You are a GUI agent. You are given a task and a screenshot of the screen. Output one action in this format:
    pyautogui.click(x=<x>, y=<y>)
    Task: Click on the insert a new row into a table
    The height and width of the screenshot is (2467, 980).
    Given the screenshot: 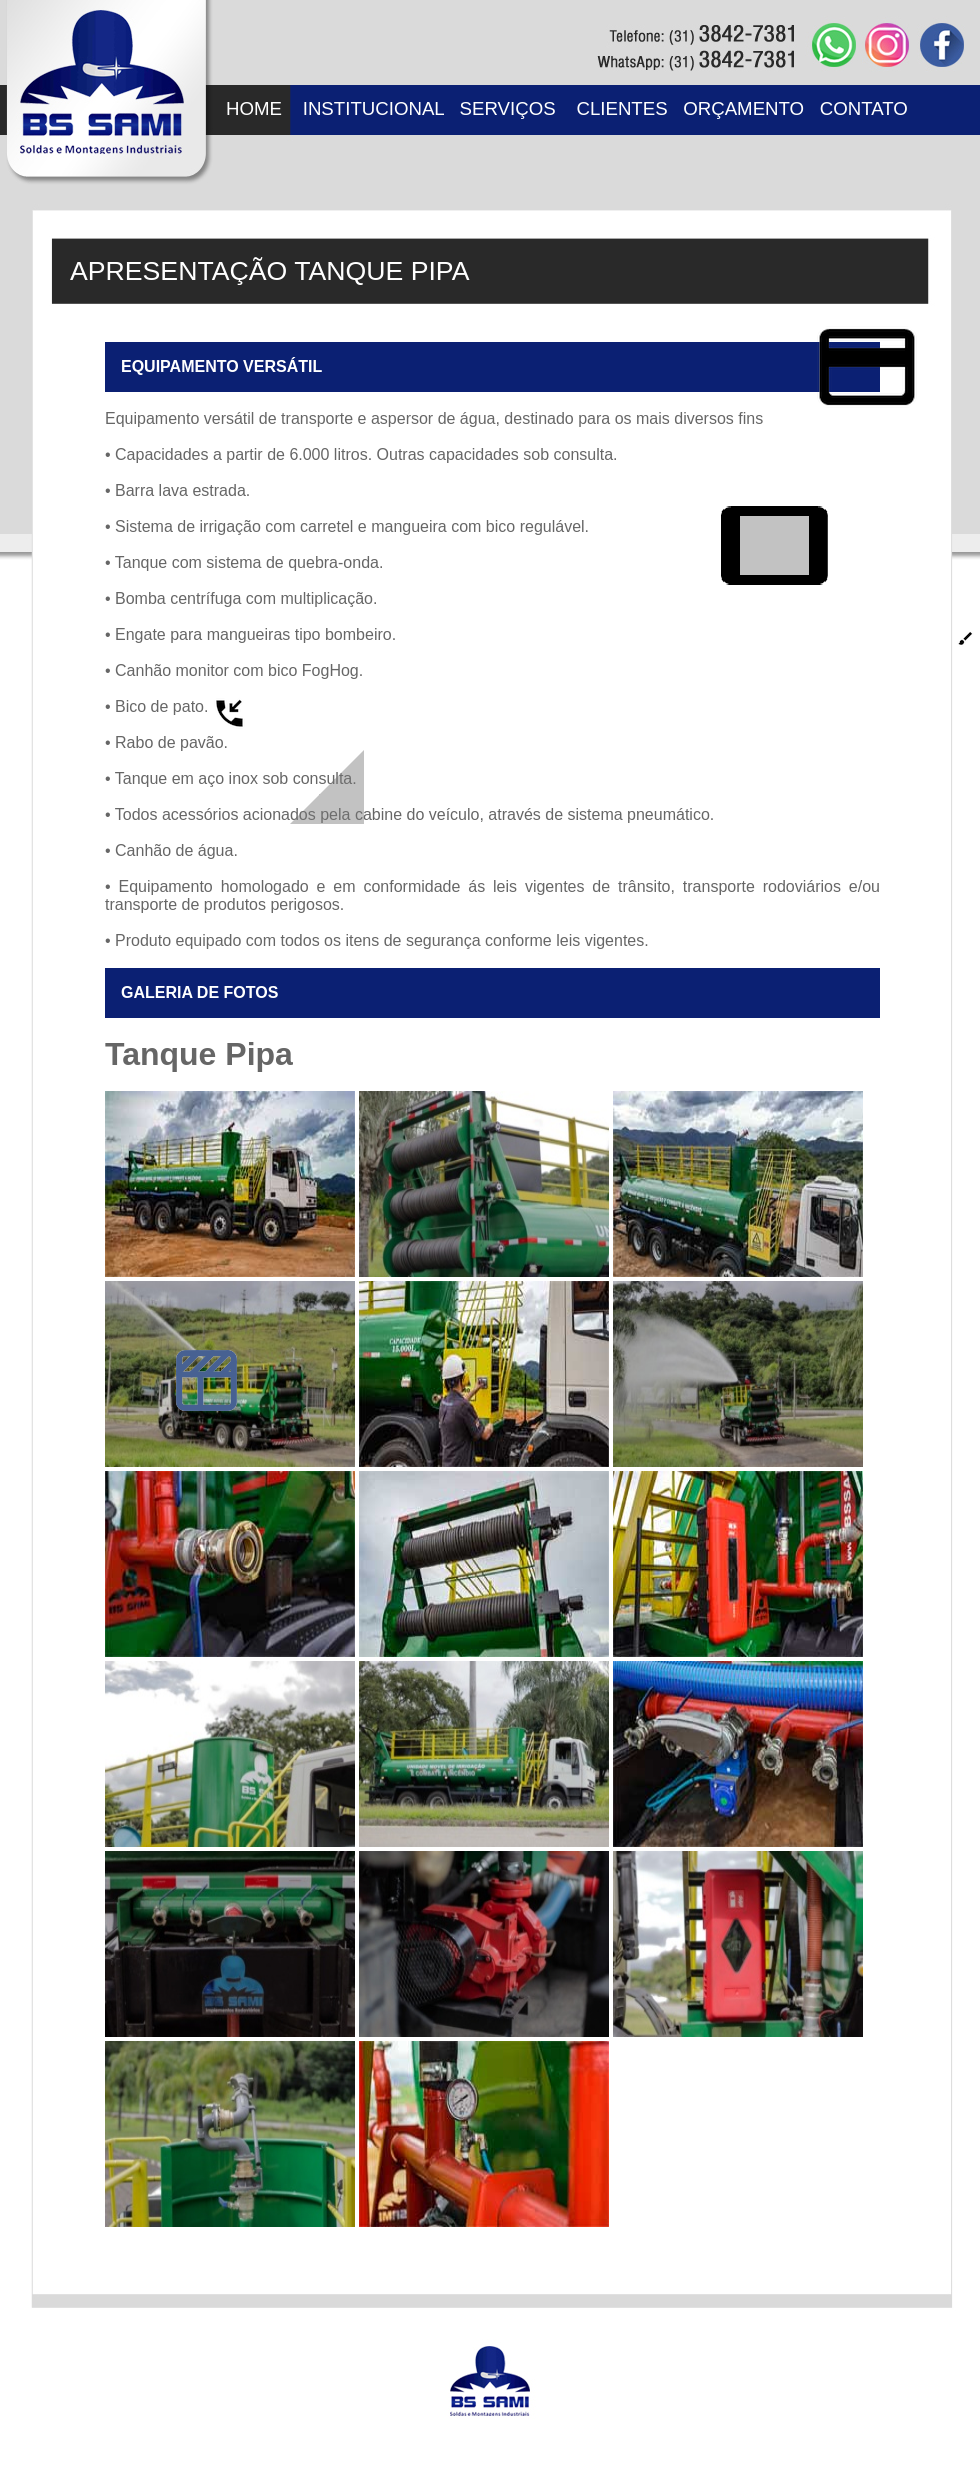 What is the action you would take?
    pyautogui.click(x=206, y=1380)
    